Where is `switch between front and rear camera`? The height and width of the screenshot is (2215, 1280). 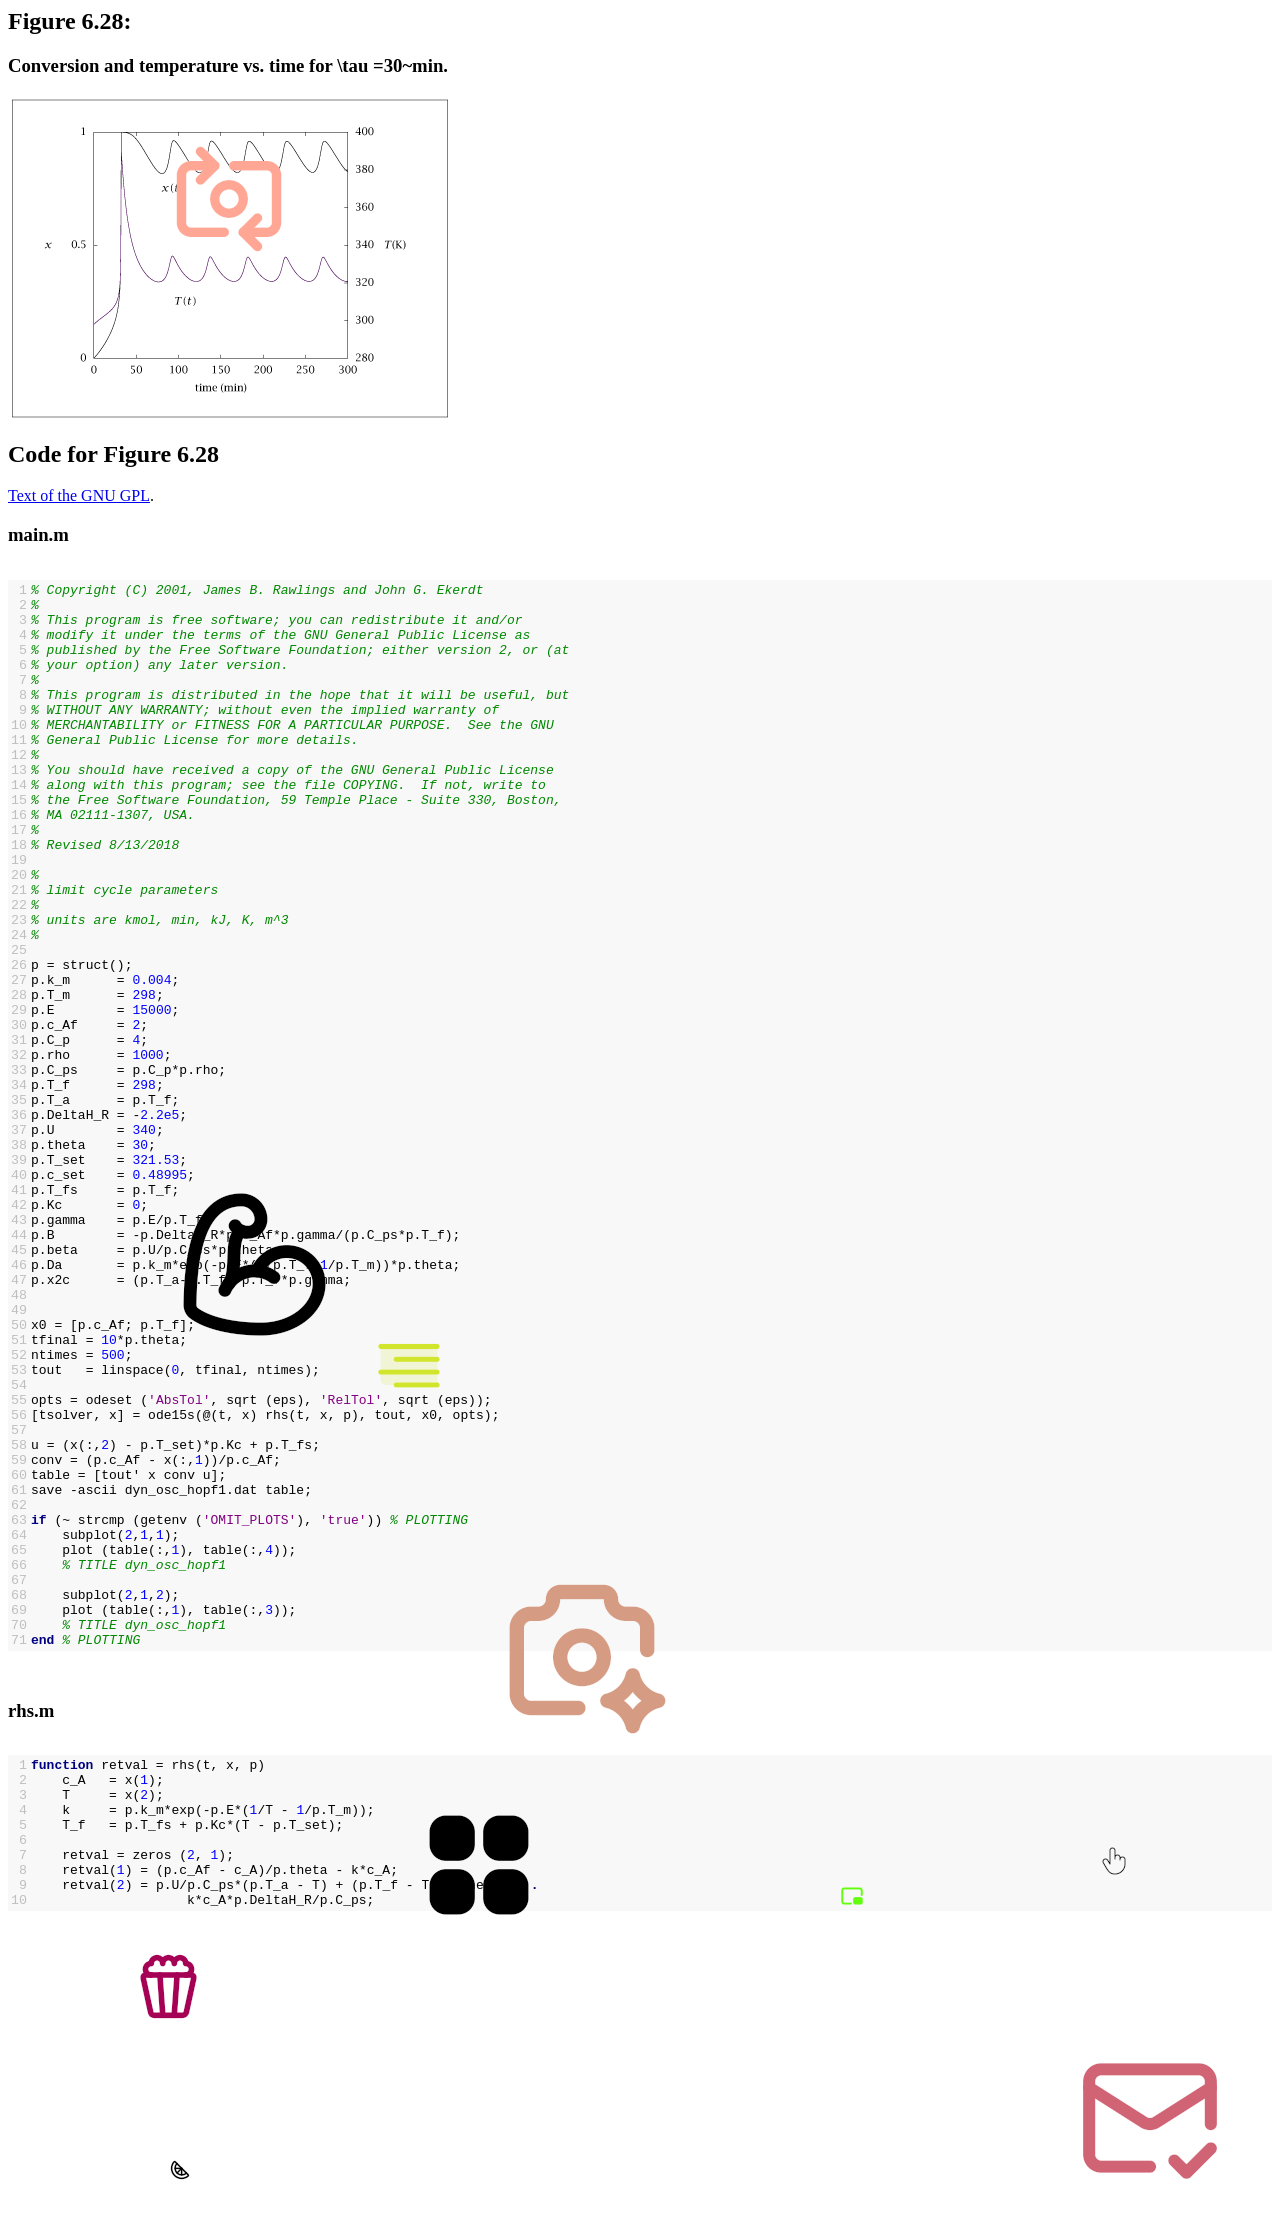
switch between front and rear camera is located at coordinates (229, 199).